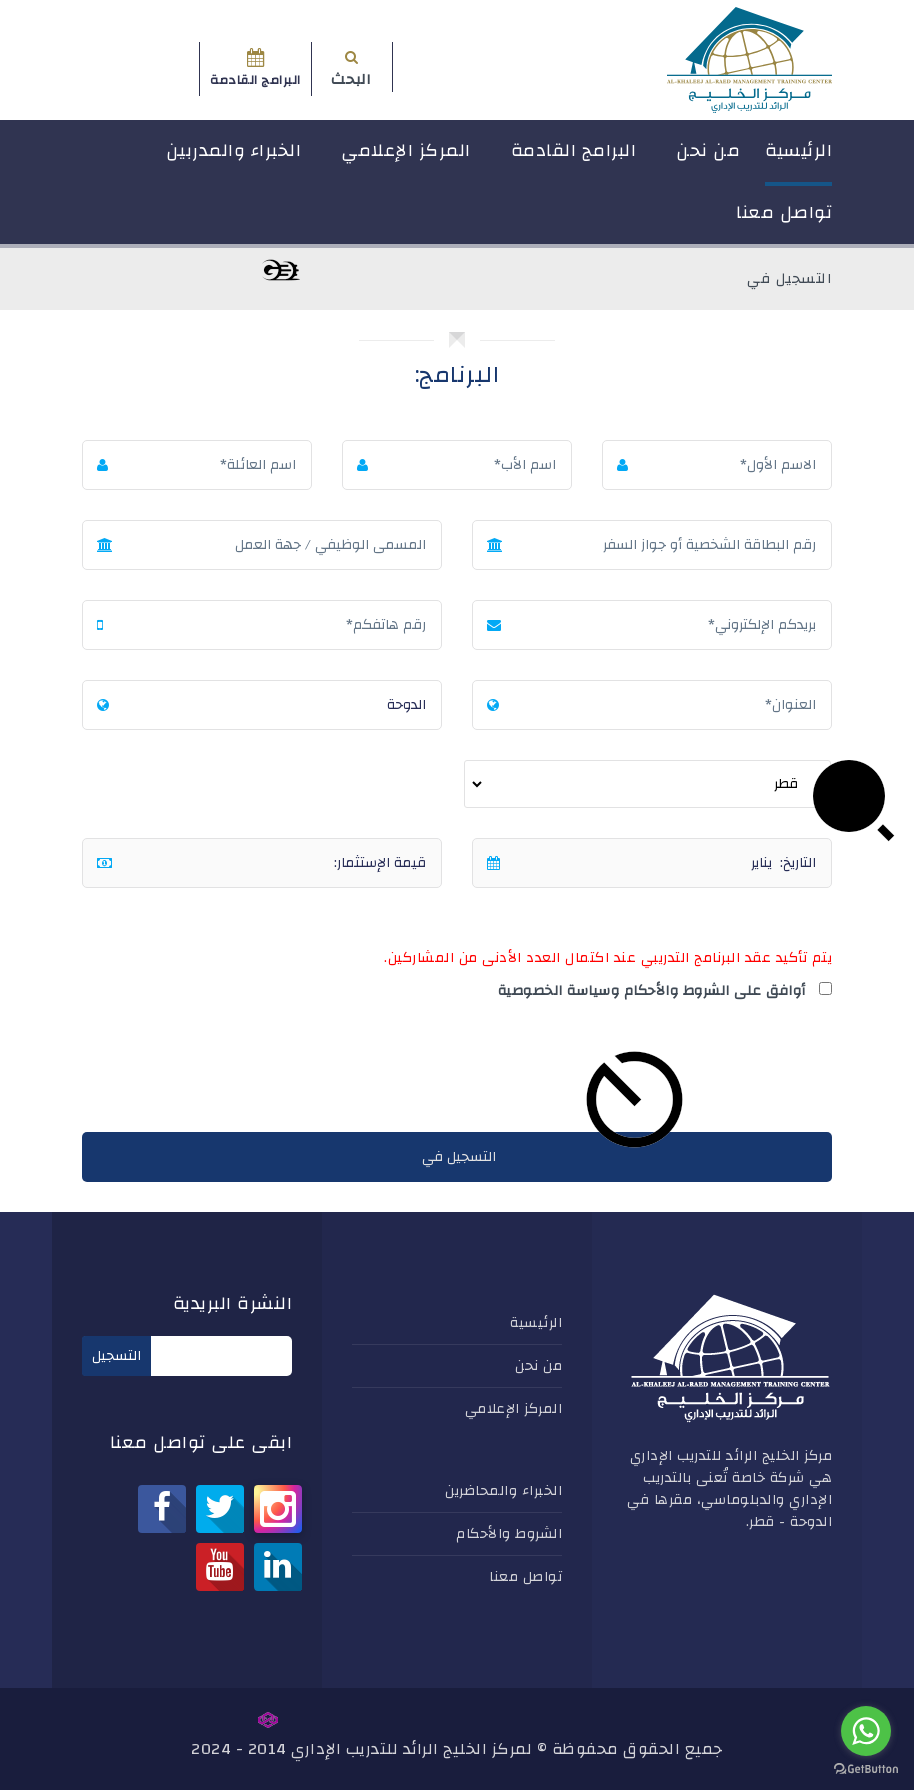 The width and height of the screenshot is (914, 1790). What do you see at coordinates (853, 800) in the screenshot?
I see `search for content or items` at bounding box center [853, 800].